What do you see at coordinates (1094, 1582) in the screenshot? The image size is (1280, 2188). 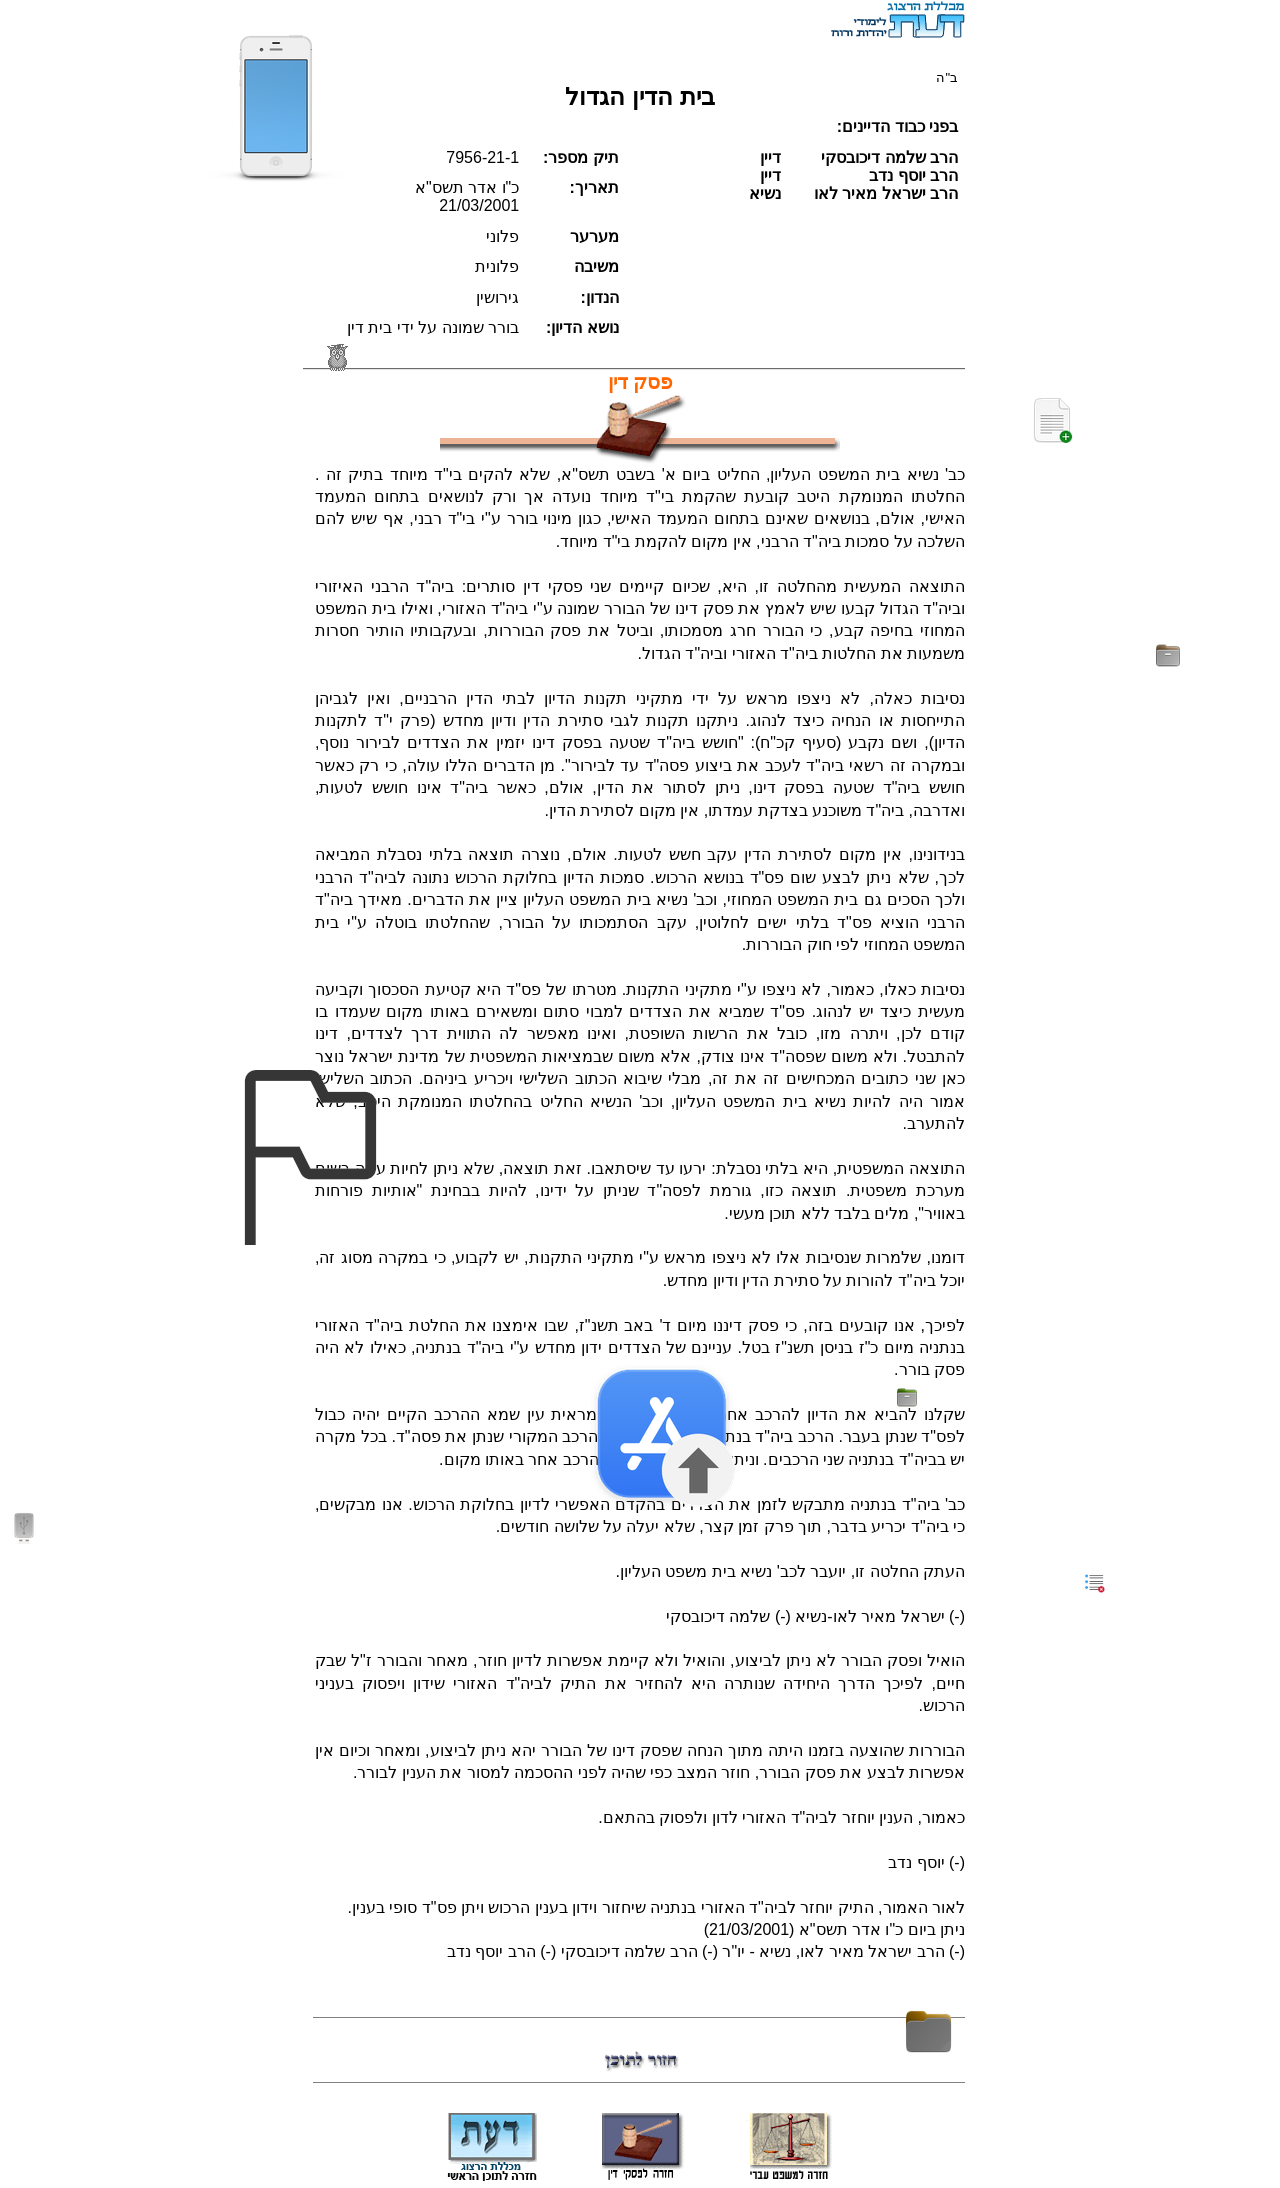 I see `remove an item from the list` at bounding box center [1094, 1582].